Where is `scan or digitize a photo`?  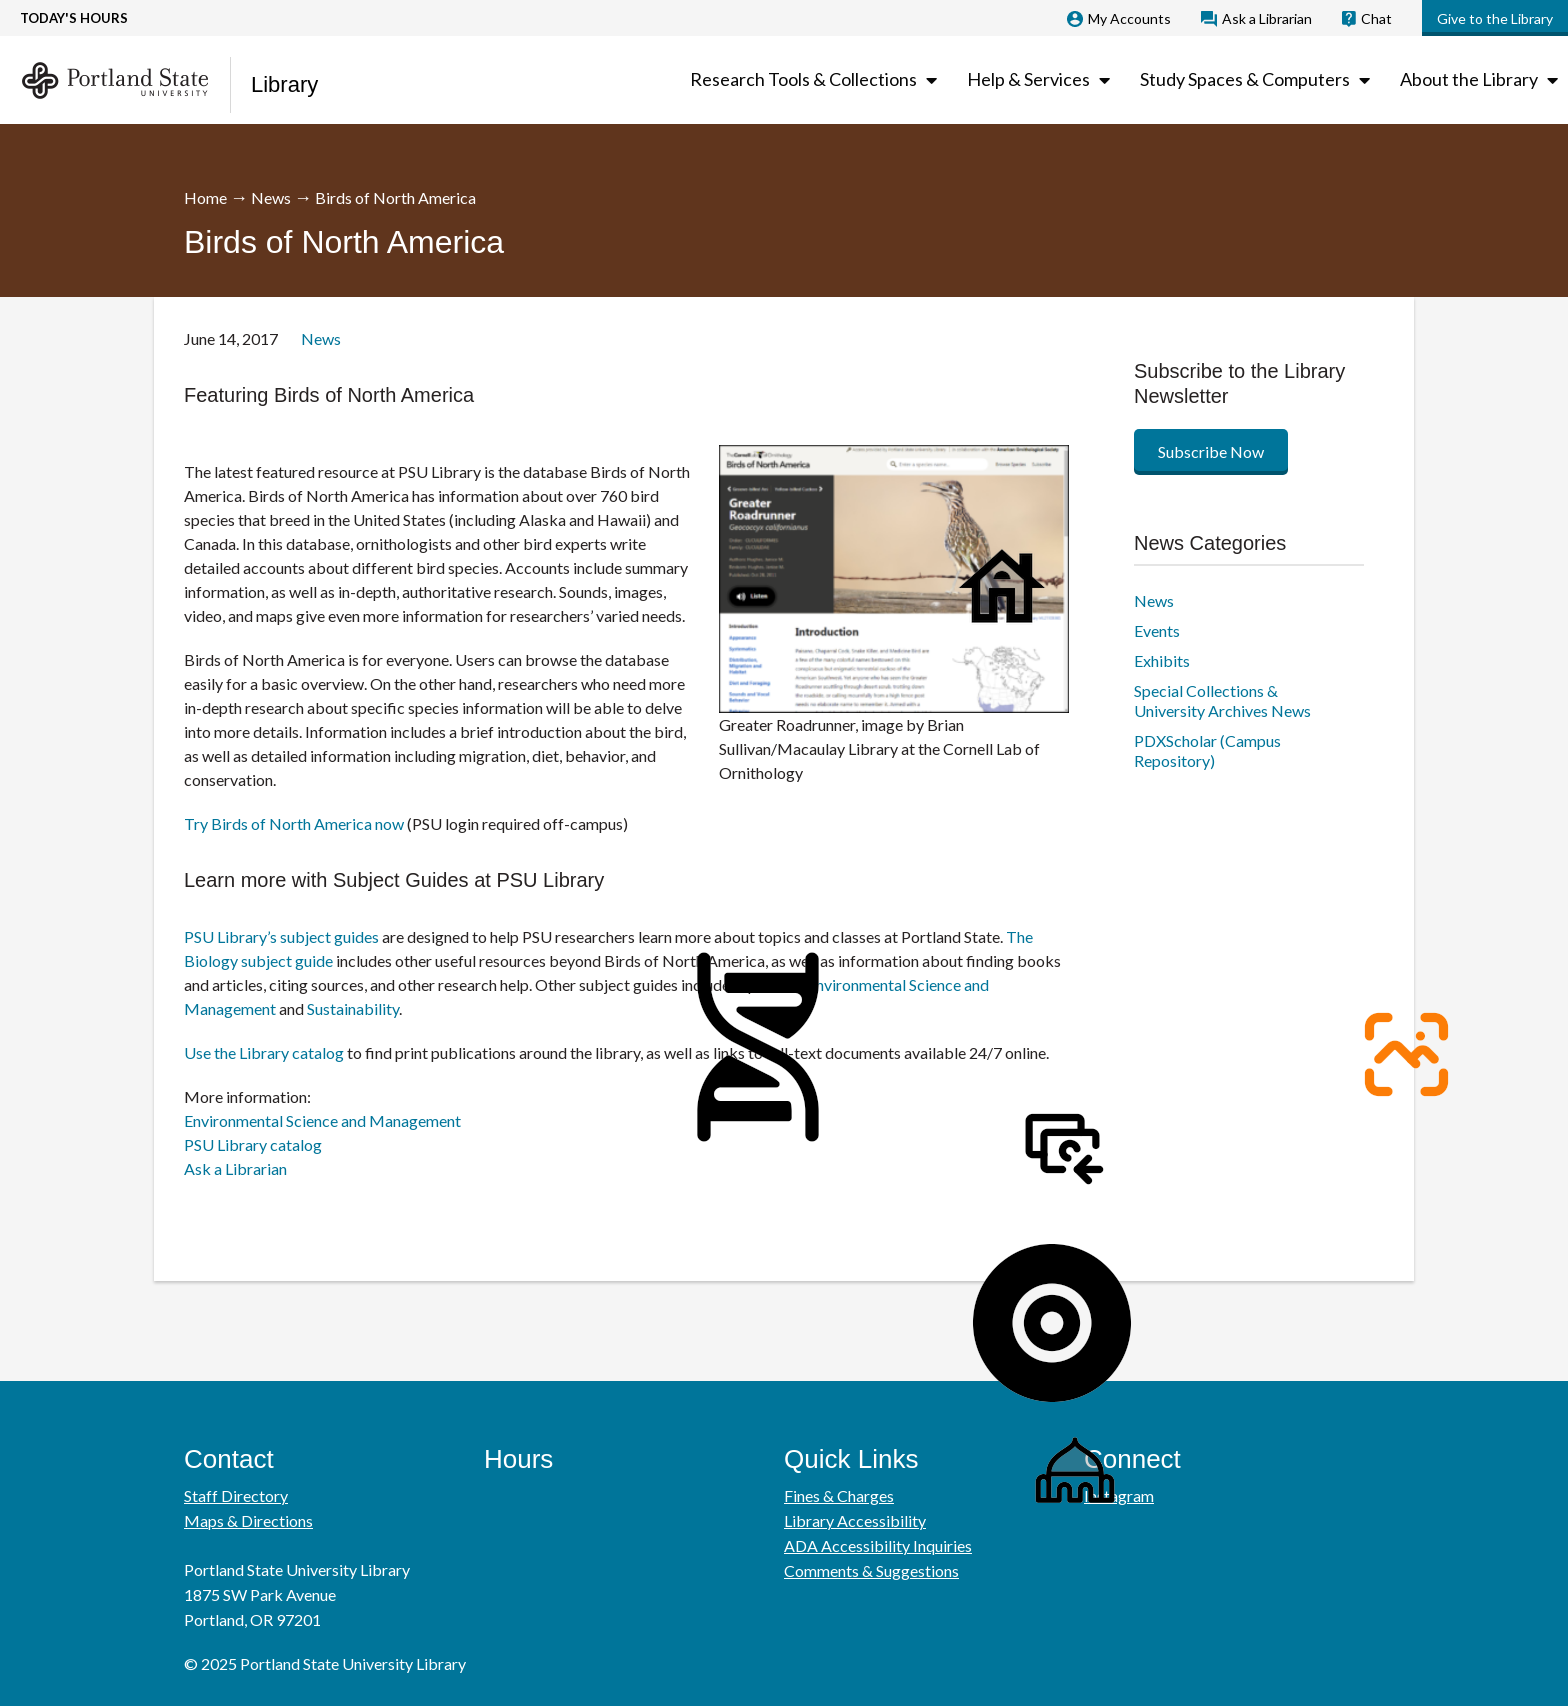 scan or digitize a photo is located at coordinates (1406, 1054).